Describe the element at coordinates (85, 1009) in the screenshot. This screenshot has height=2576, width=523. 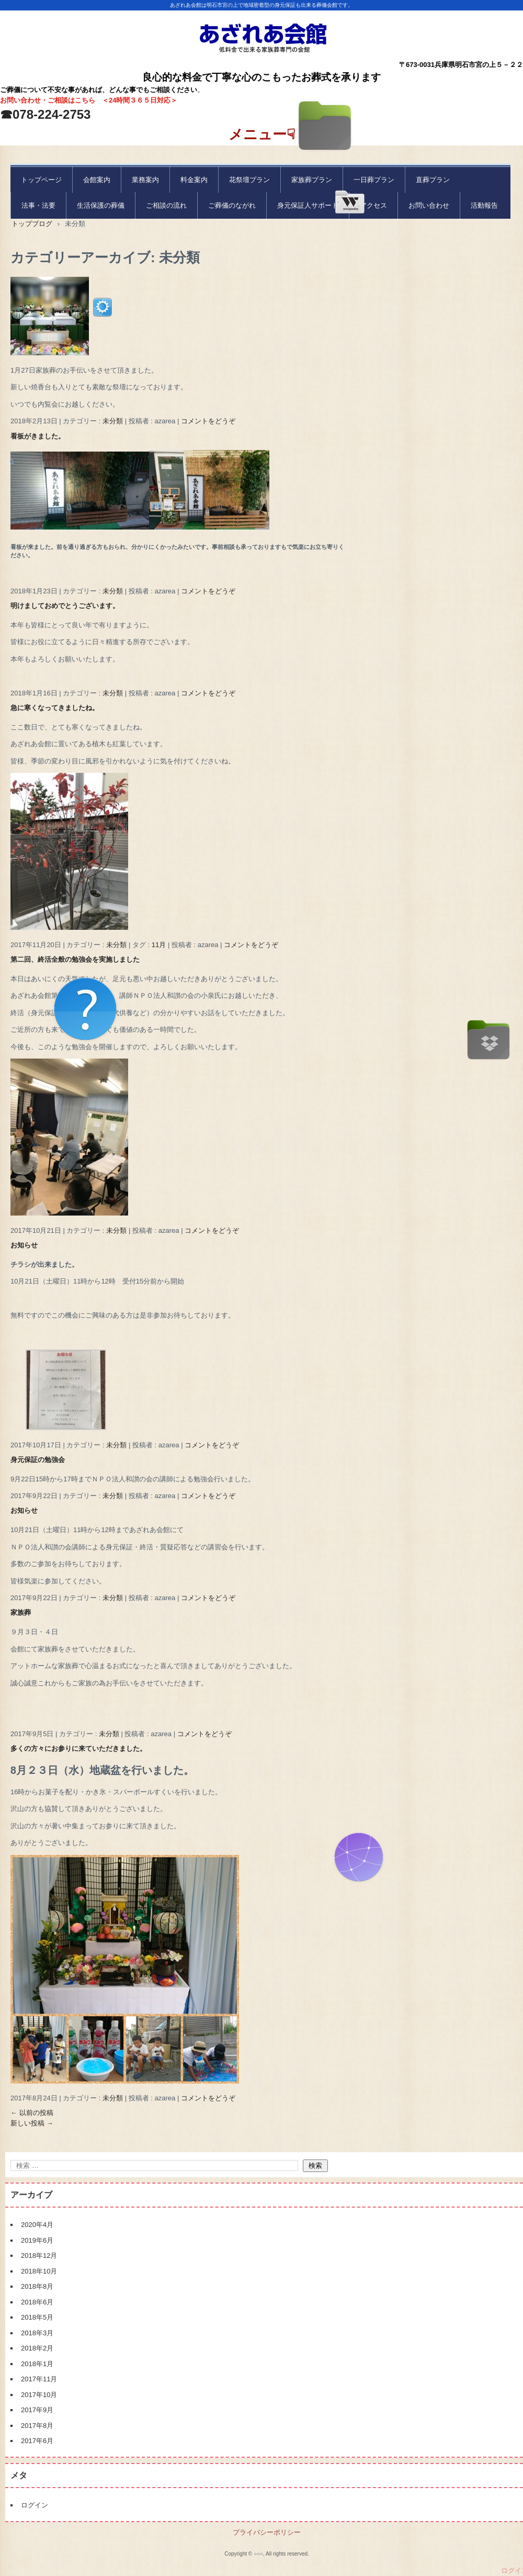
I see `open help documentation` at that location.